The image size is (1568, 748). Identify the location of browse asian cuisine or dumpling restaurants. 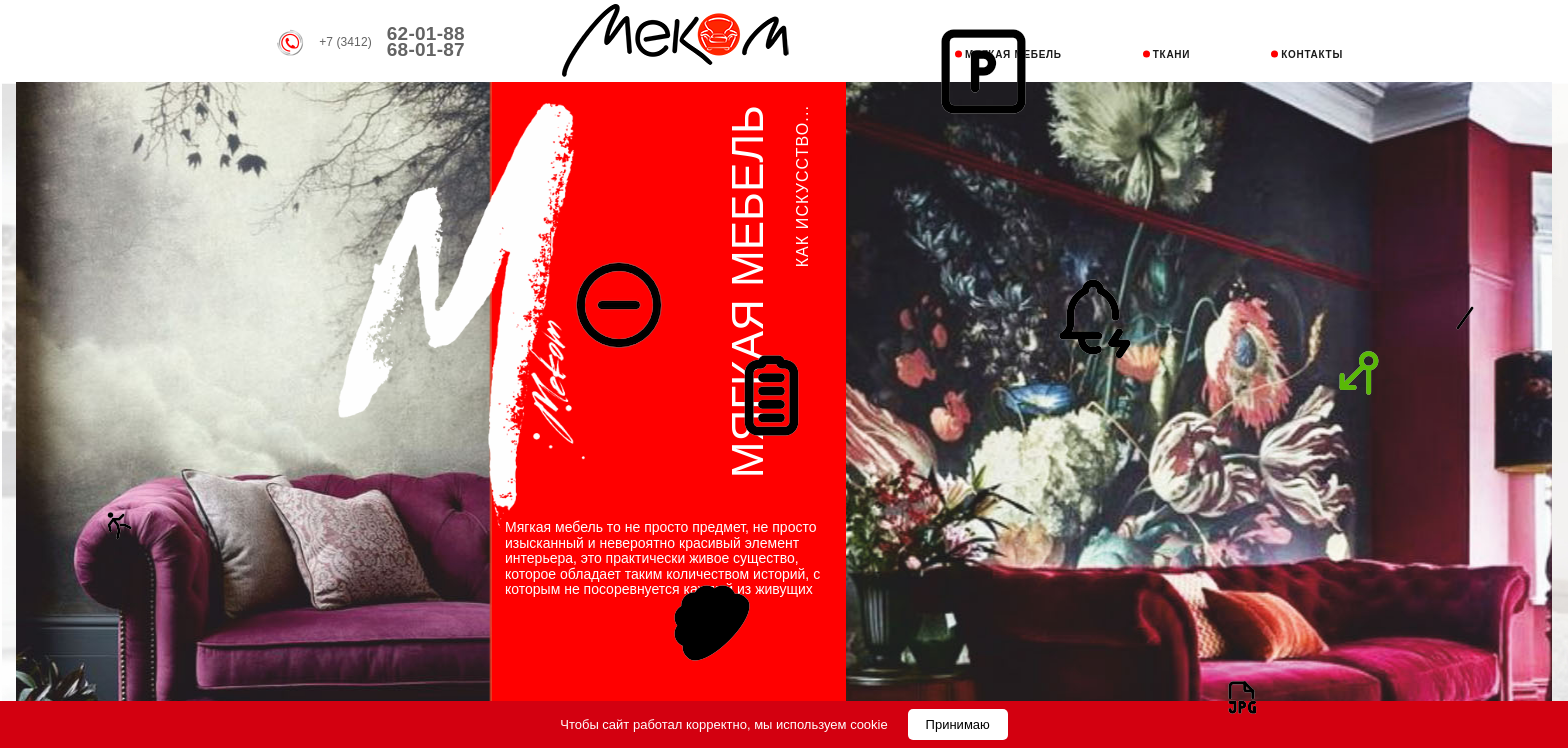
(712, 623).